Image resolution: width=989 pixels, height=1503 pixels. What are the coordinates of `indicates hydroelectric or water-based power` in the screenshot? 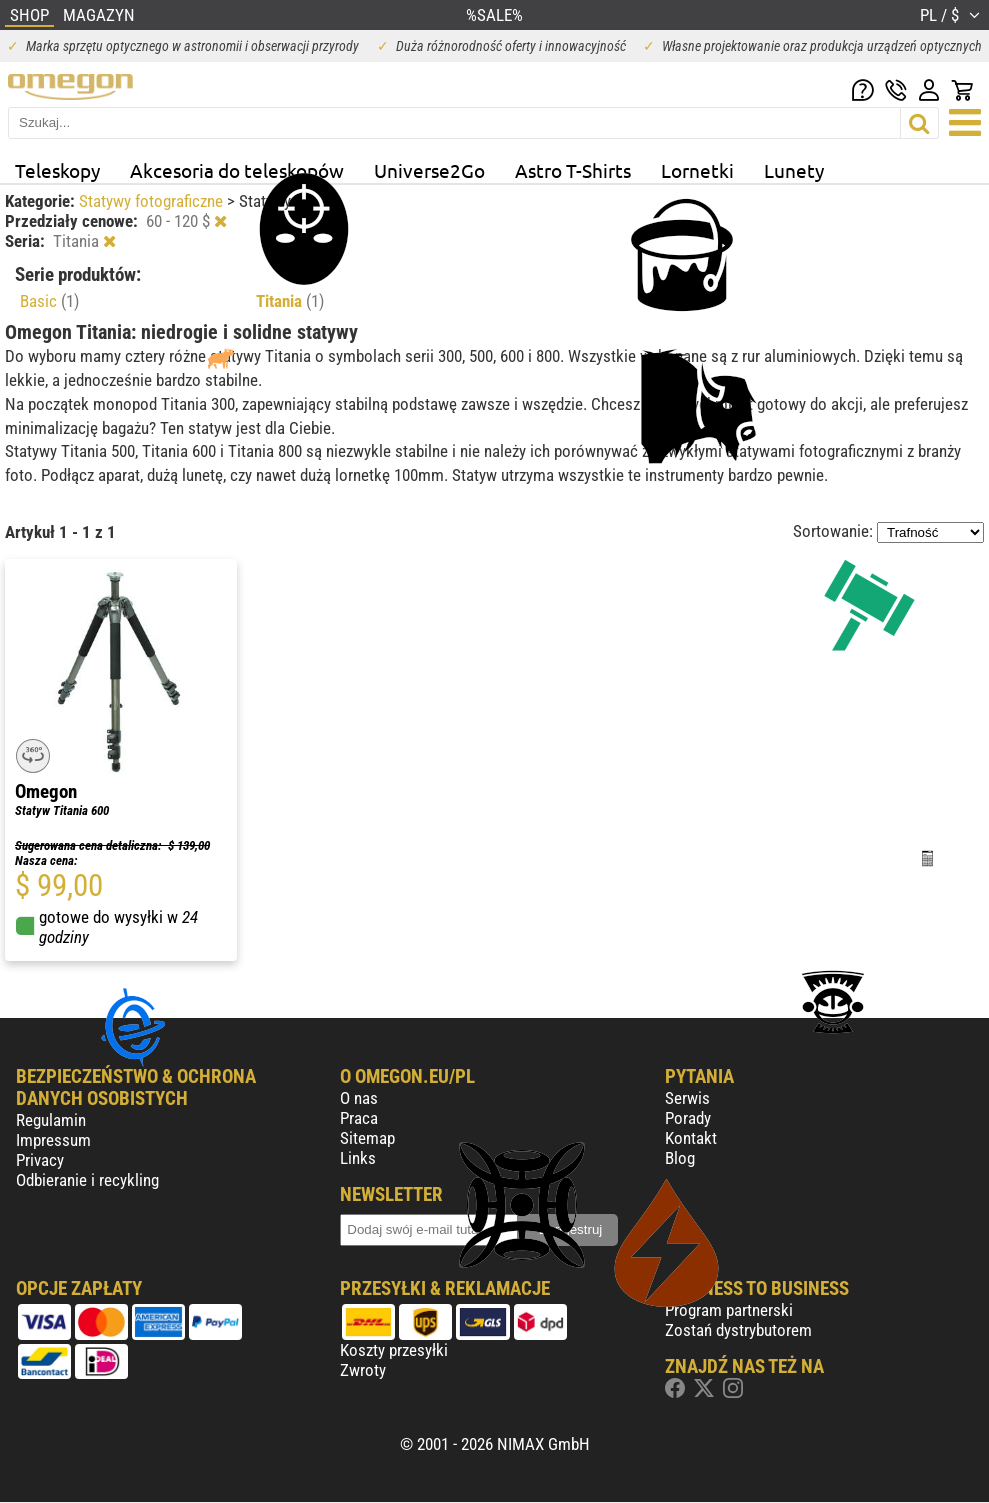 It's located at (666, 1241).